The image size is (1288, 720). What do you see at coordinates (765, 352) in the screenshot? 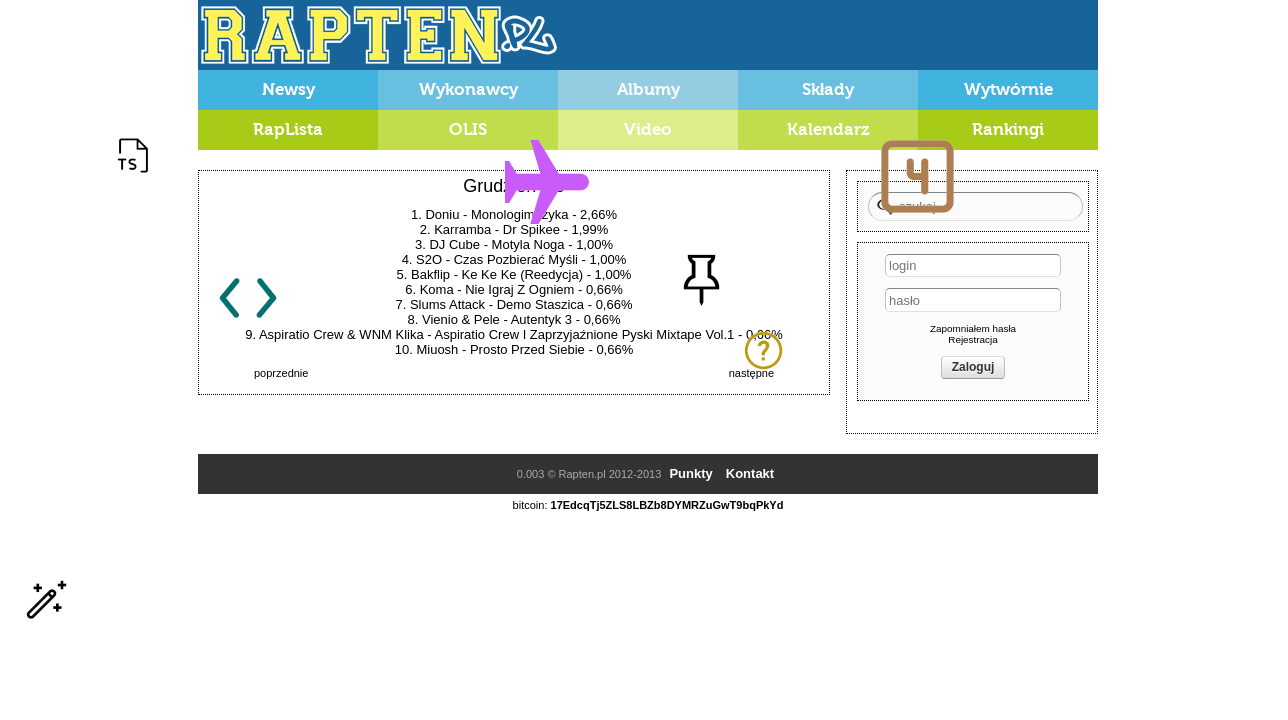
I see `access help or documentation` at bounding box center [765, 352].